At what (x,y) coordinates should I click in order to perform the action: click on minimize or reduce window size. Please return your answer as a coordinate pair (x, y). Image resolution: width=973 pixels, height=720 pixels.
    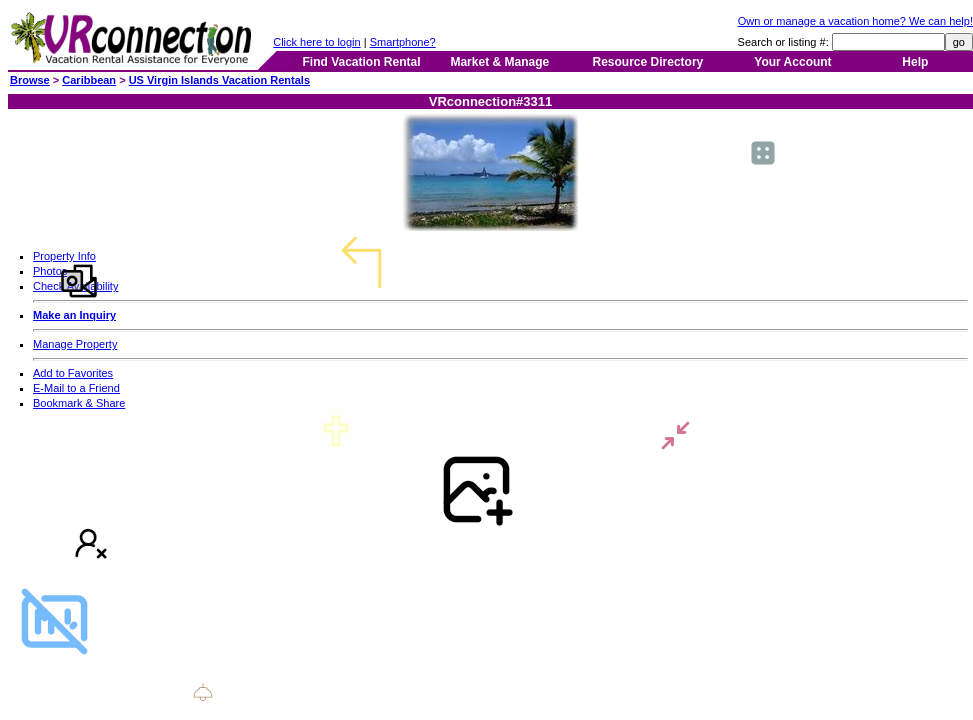
    Looking at the image, I should click on (675, 435).